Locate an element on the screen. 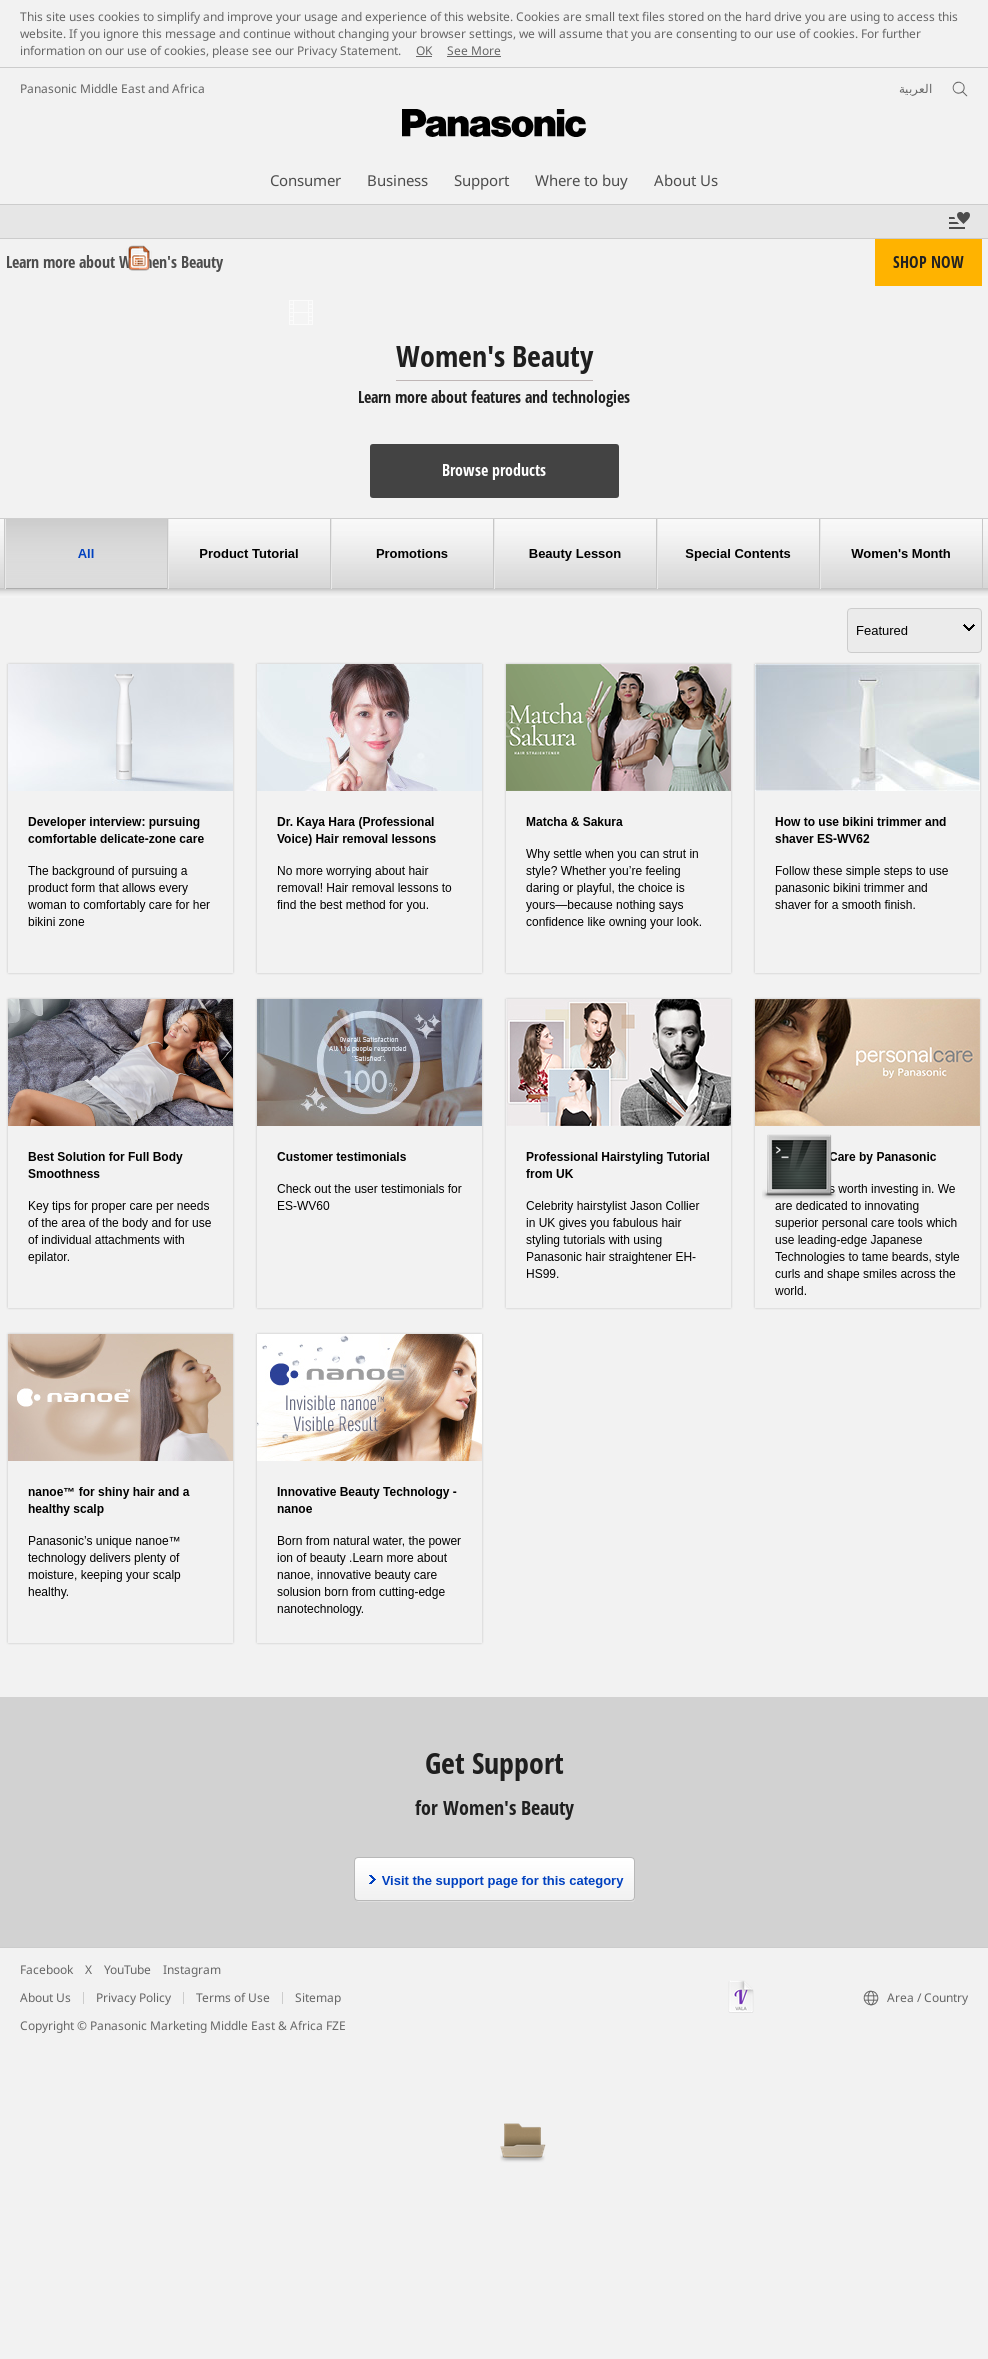 Image resolution: width=988 pixels, height=2359 pixels. drop files here to move them into this folder is located at coordinates (522, 2142).